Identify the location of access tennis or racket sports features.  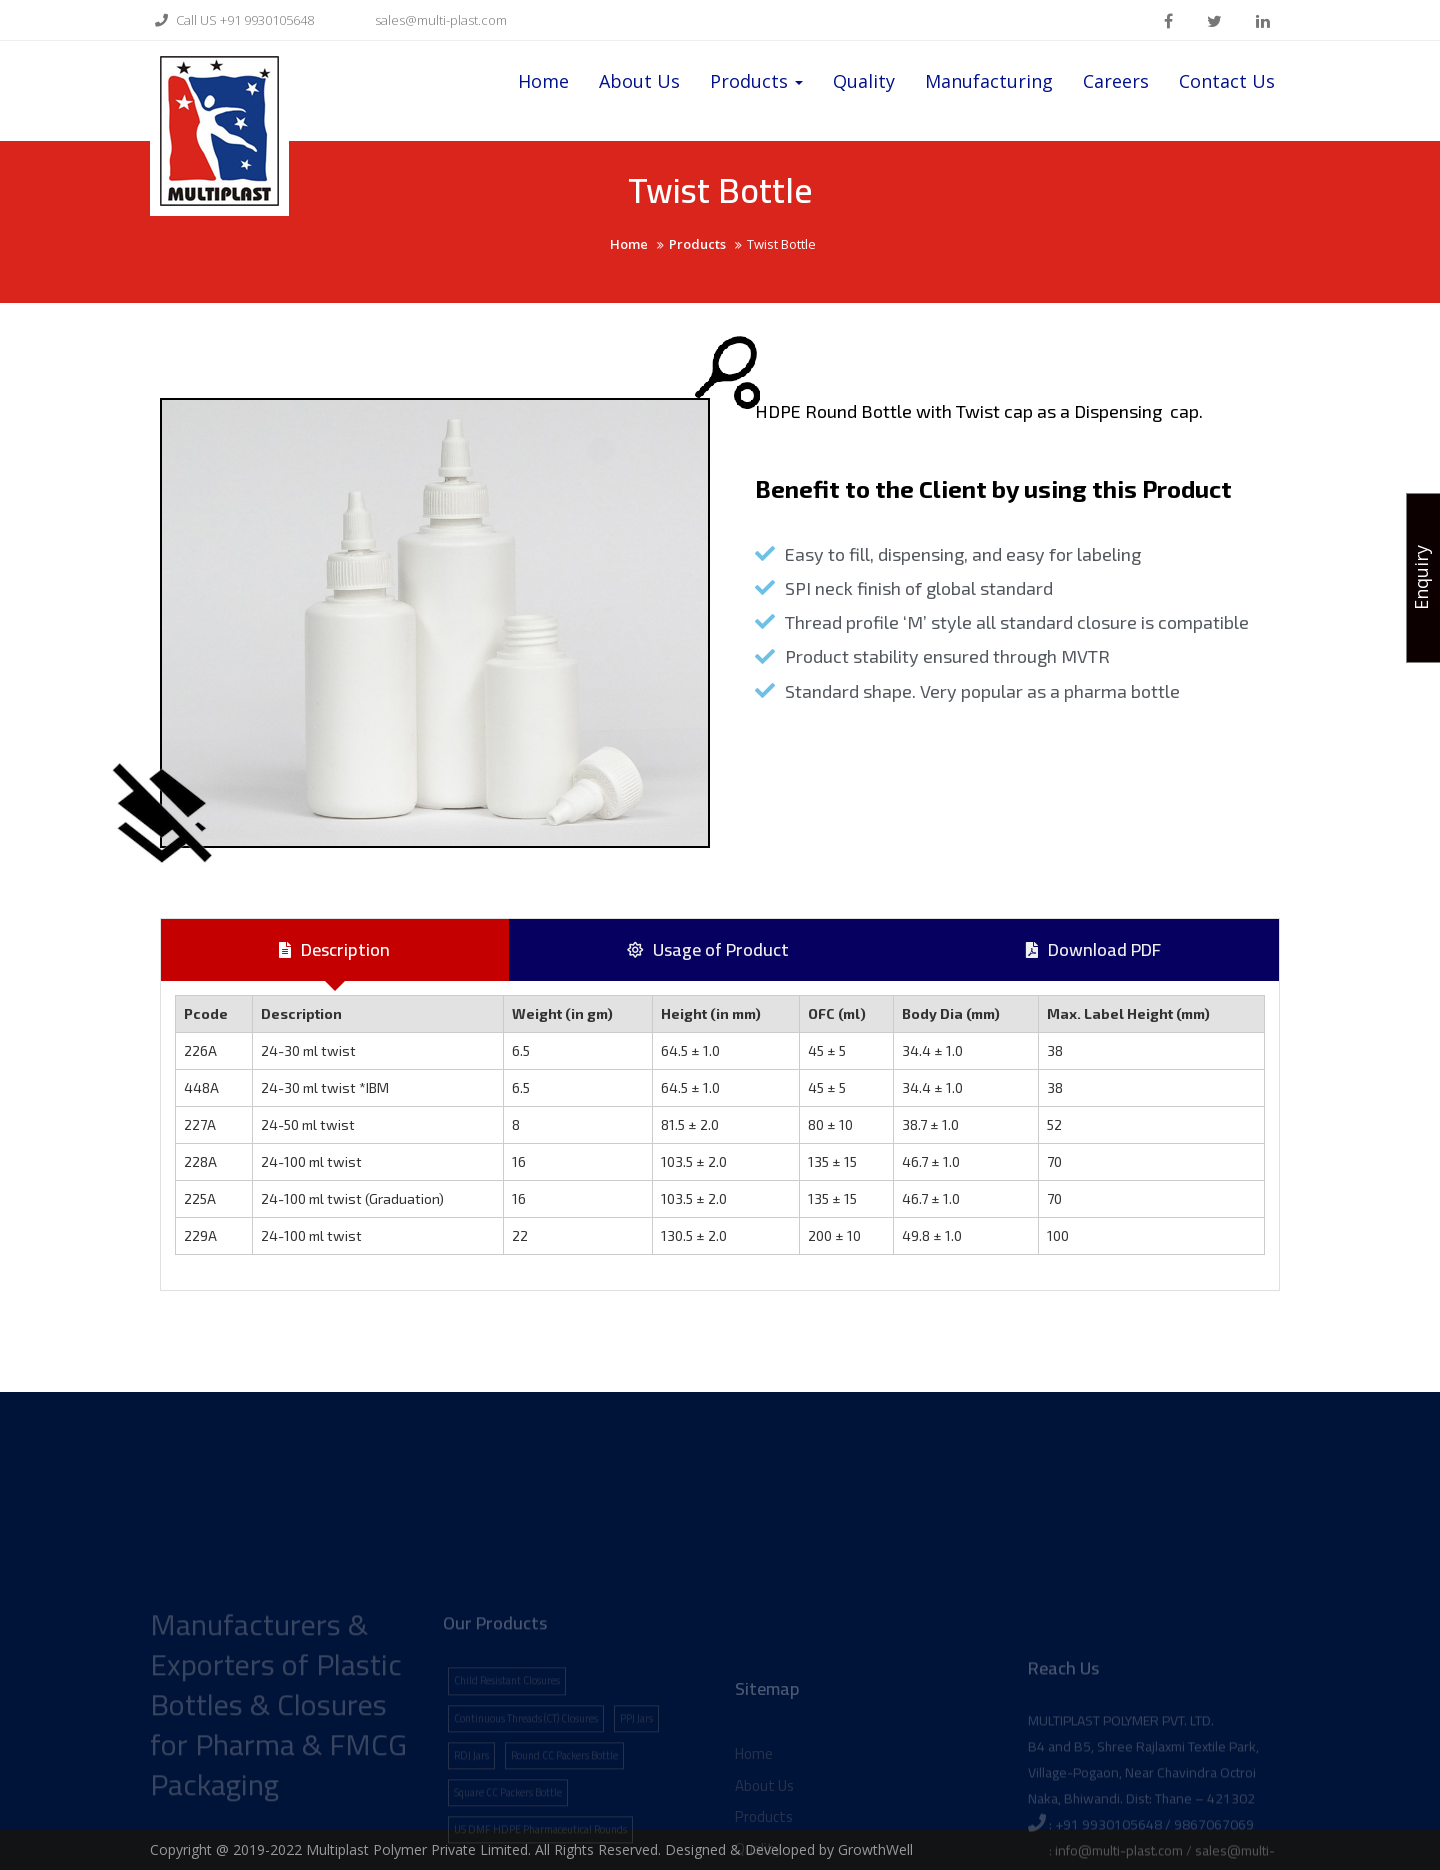
(727, 372).